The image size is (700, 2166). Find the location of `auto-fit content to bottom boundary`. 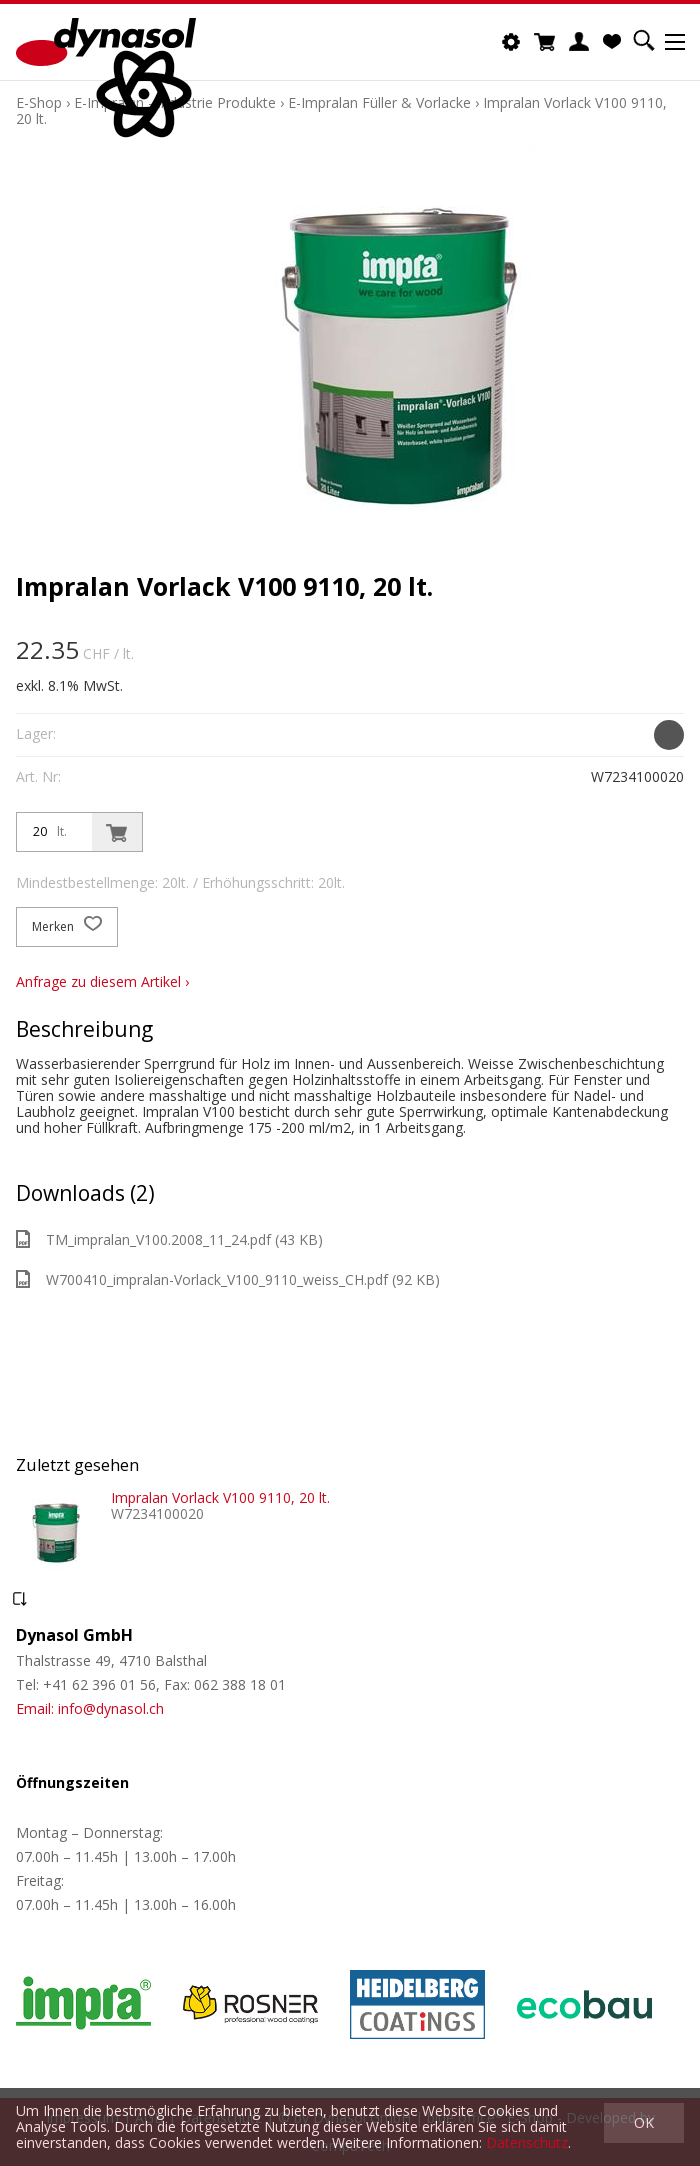

auto-fit content to bottom boundary is located at coordinates (19, 1598).